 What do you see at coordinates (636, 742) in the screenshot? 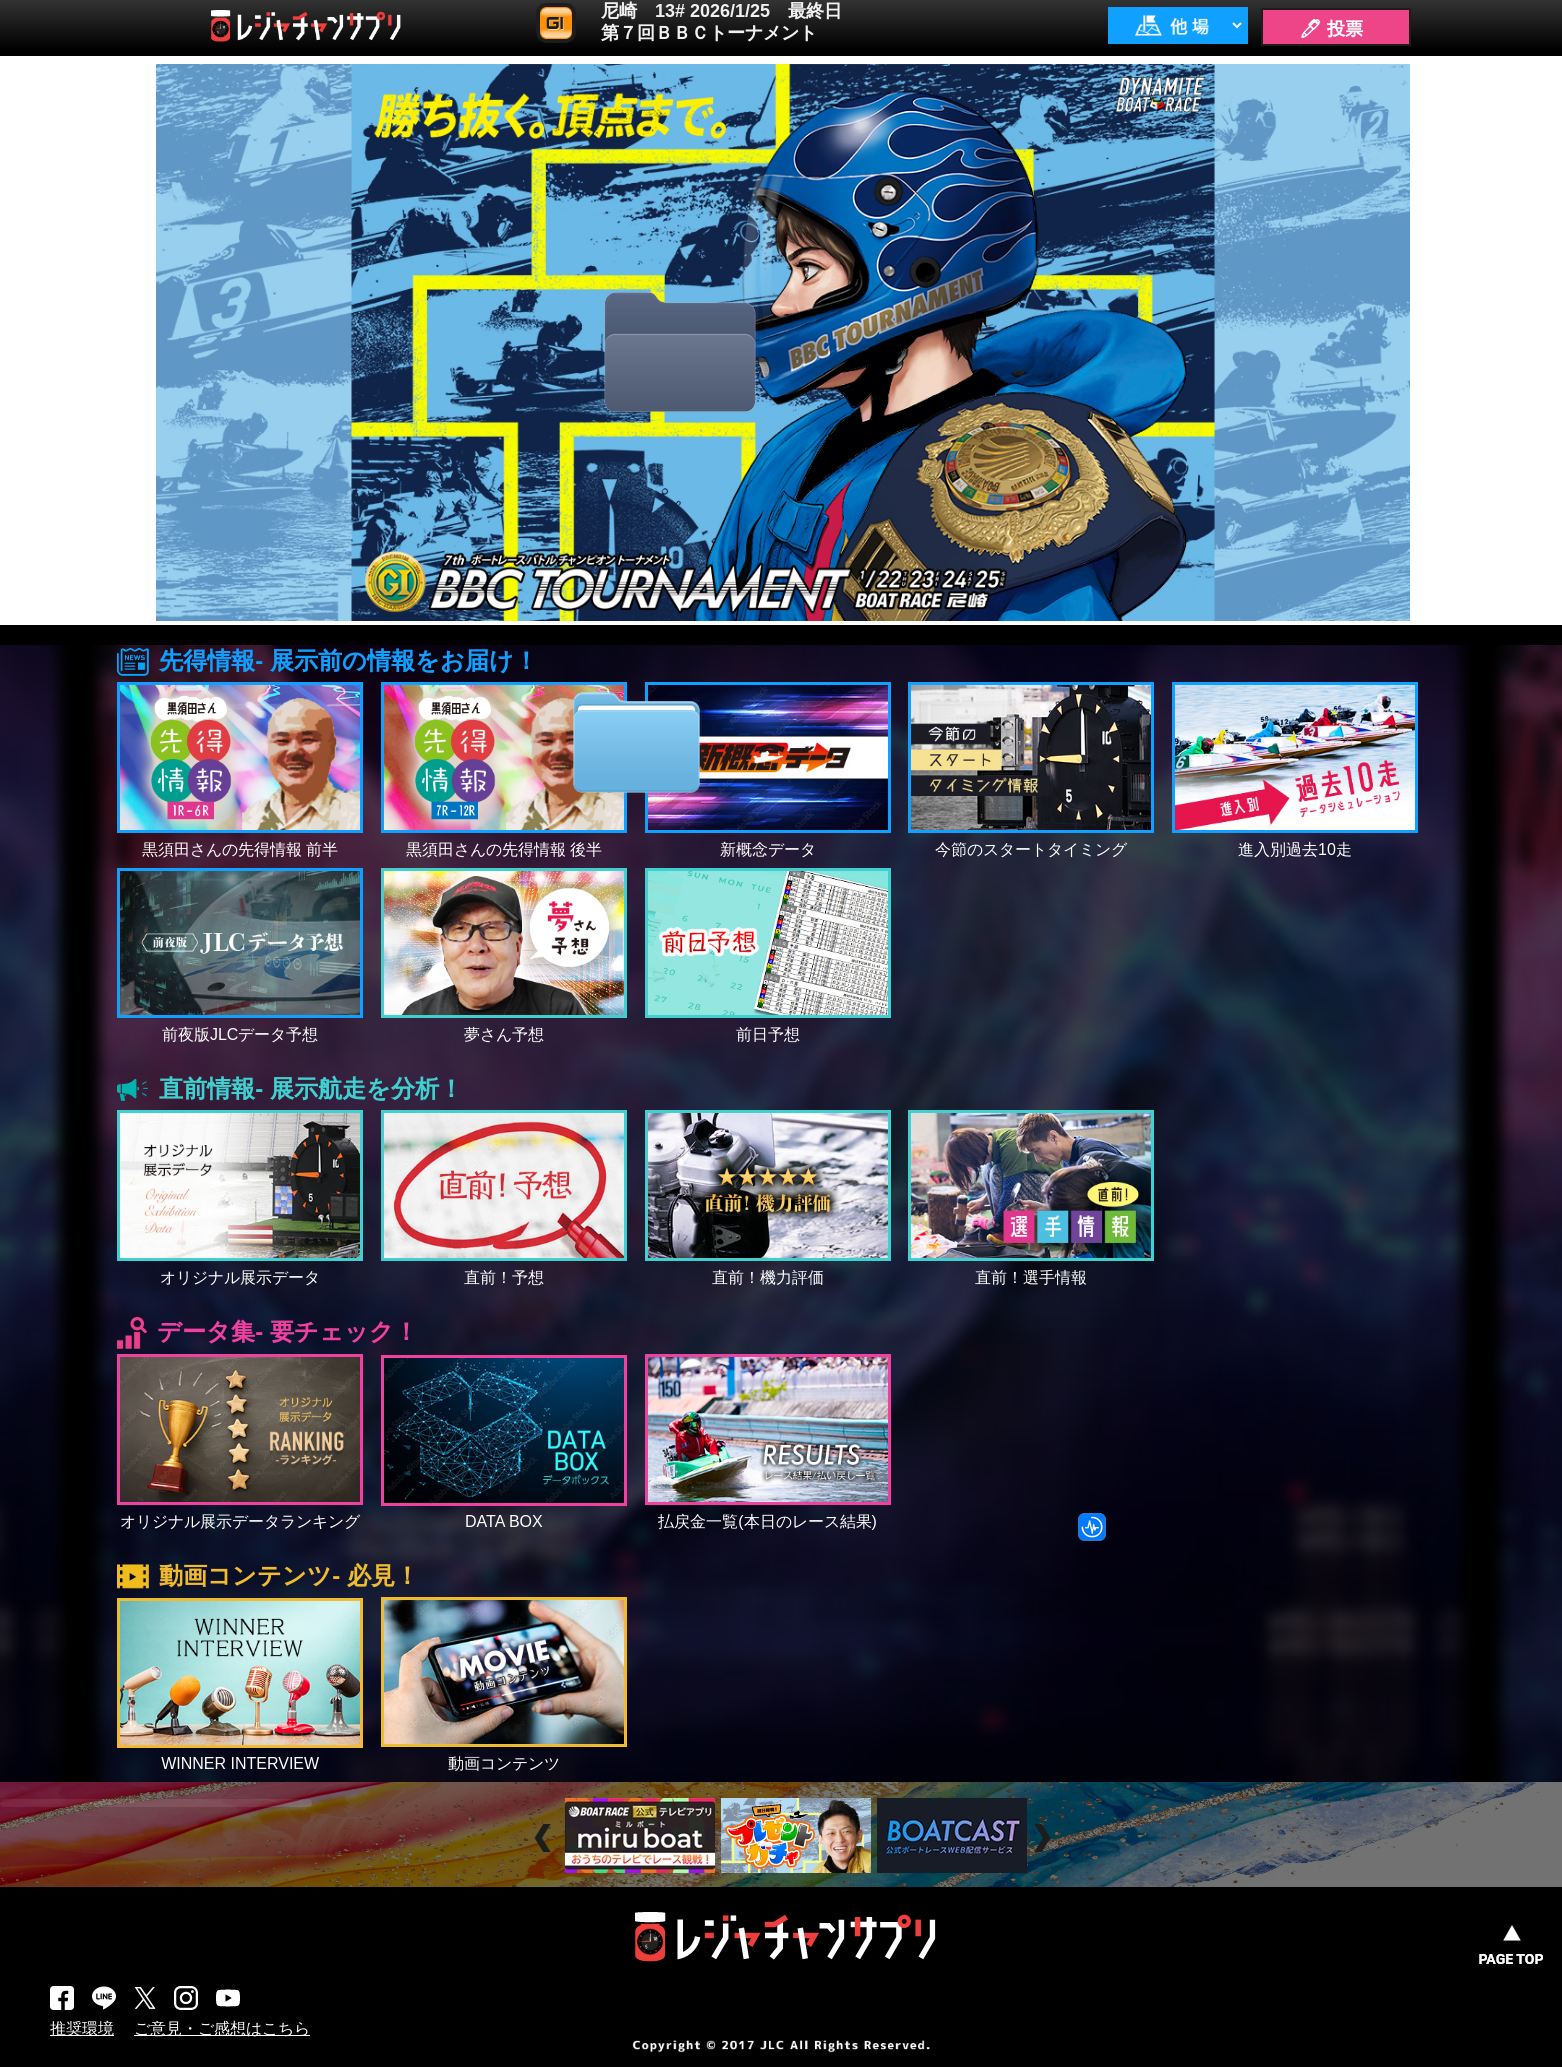
I see `open folder to view contents` at bounding box center [636, 742].